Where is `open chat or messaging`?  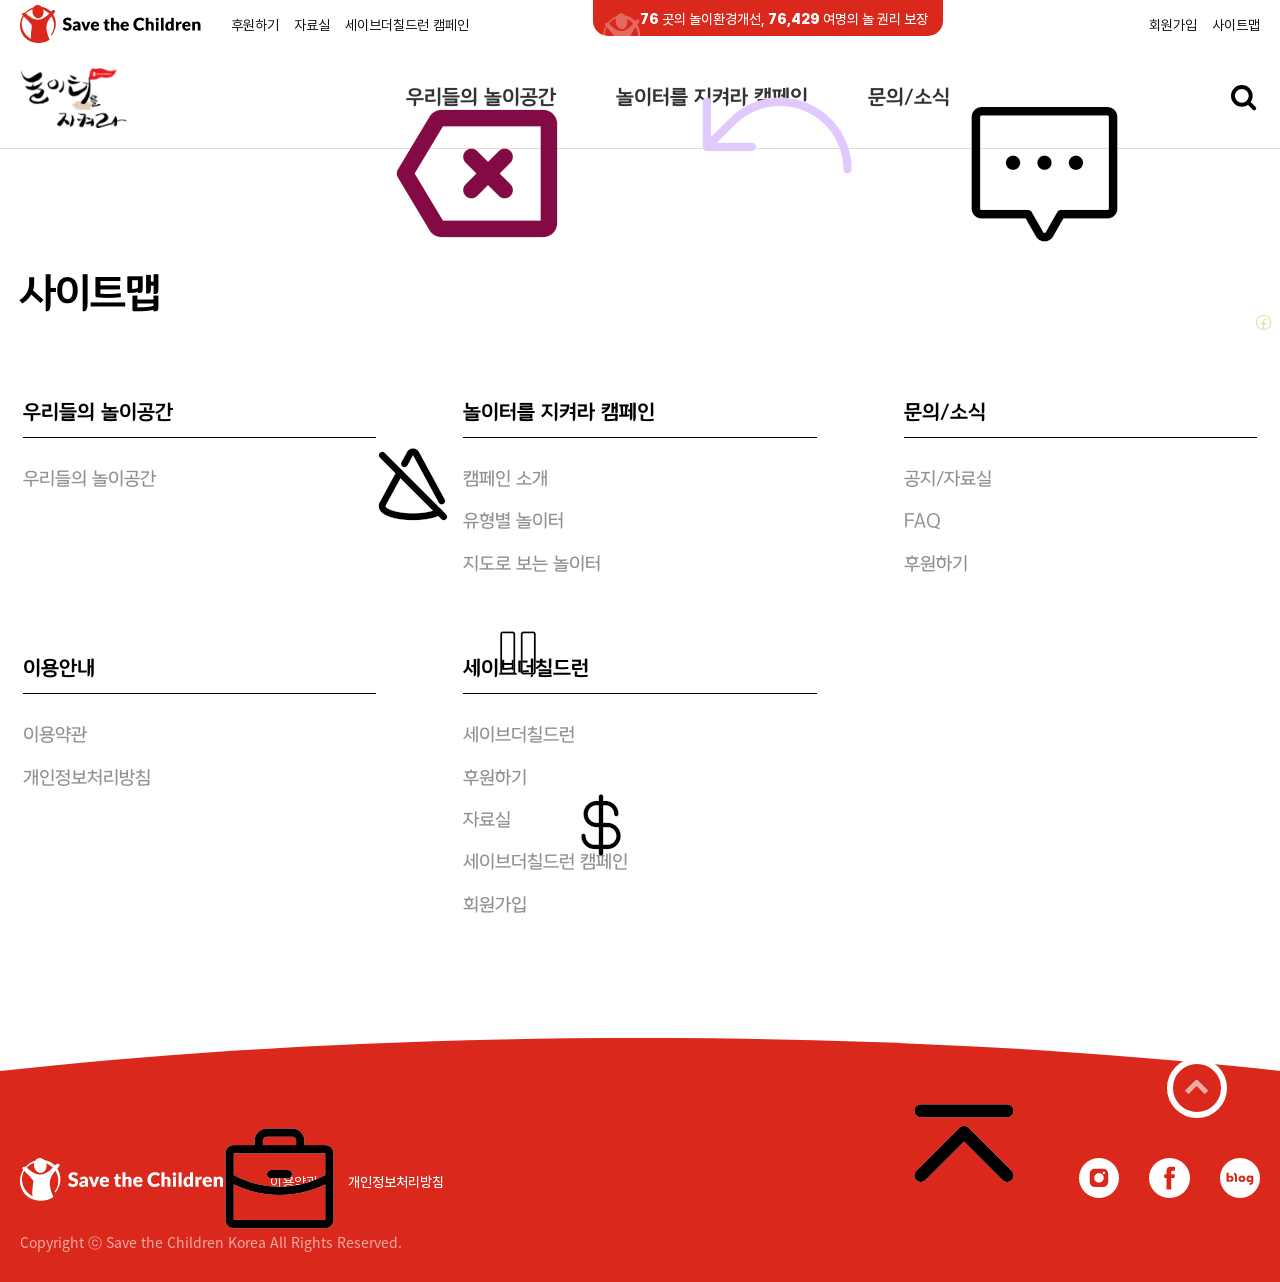 open chat or messaging is located at coordinates (1044, 168).